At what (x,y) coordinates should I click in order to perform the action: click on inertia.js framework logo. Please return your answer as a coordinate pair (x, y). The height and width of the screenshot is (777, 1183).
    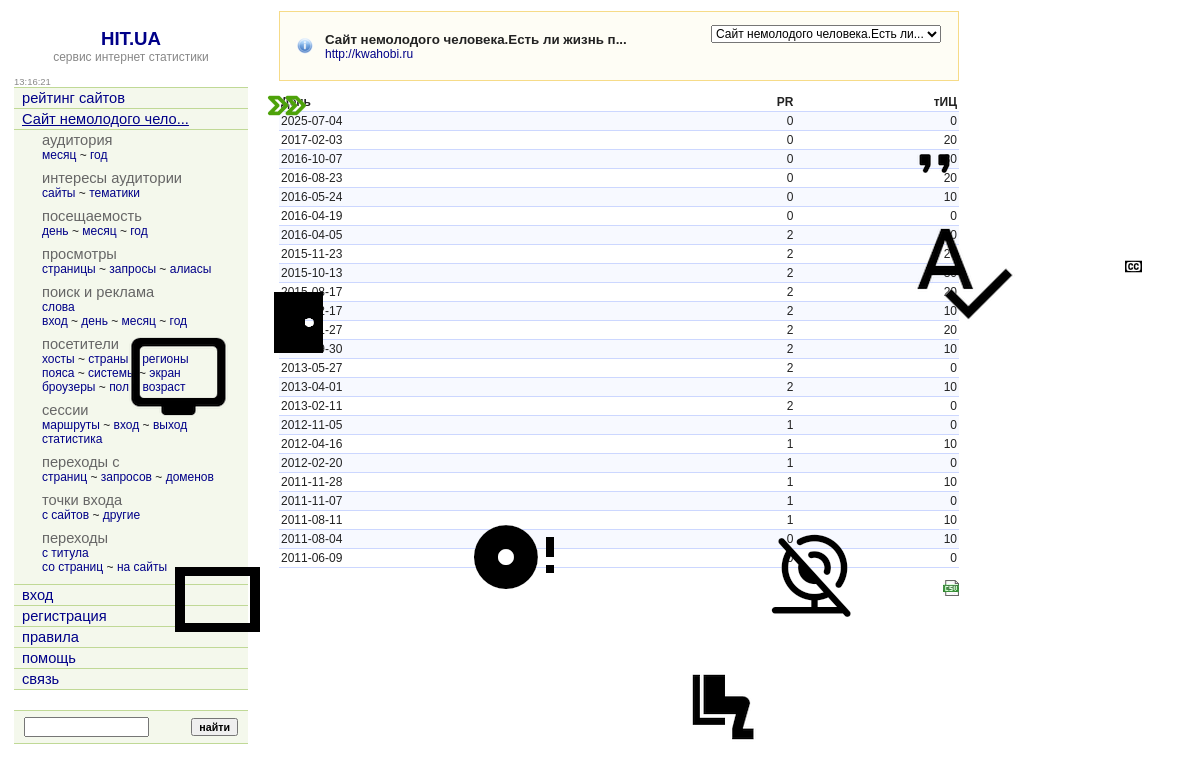
    Looking at the image, I should click on (286, 105).